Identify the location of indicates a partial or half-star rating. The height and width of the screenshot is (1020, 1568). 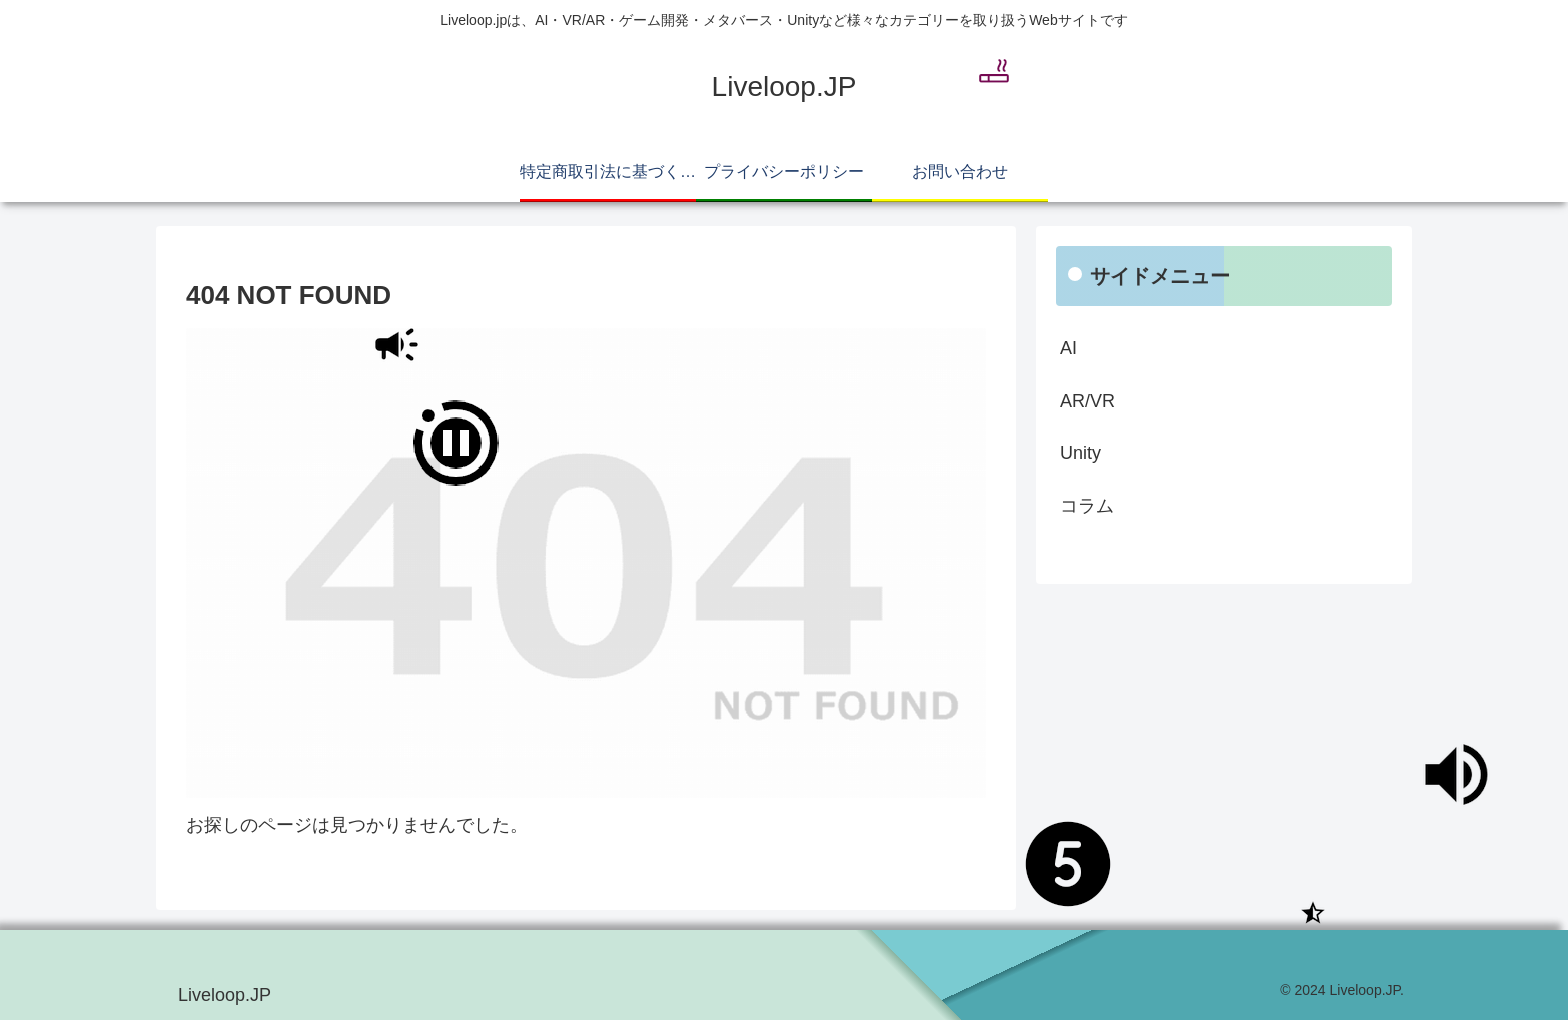
(1313, 913).